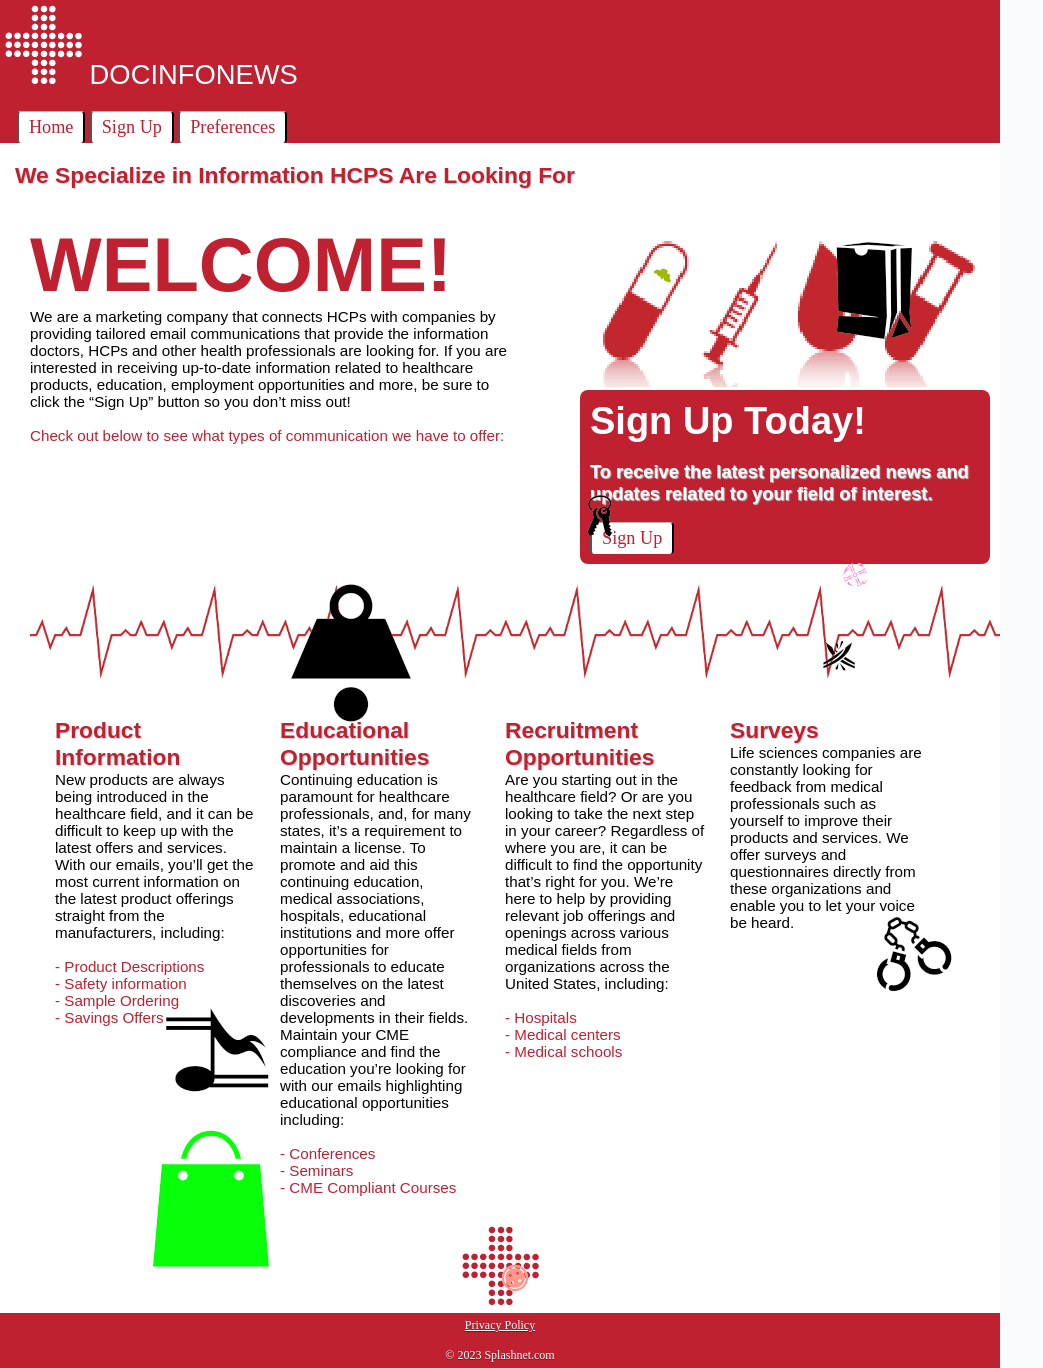 This screenshot has width=1043, height=1368. Describe the element at coordinates (839, 656) in the screenshot. I see `initiate combat or battle mode` at that location.